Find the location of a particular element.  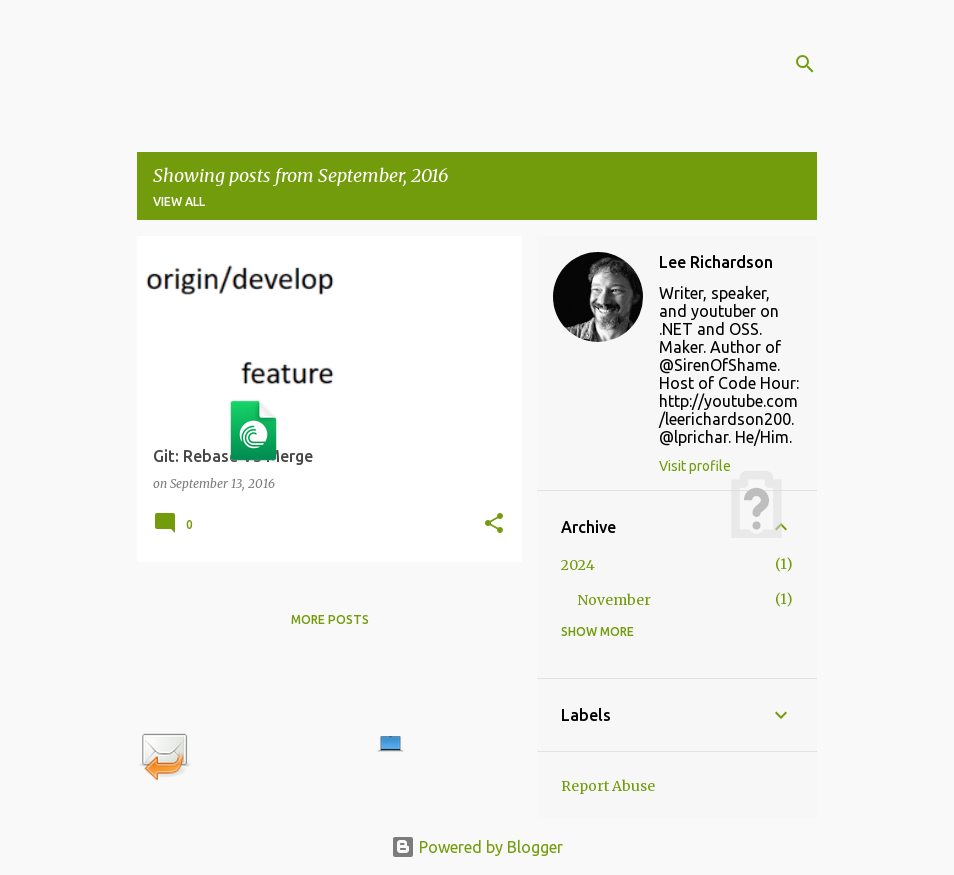

indicates this macbook air in system preferences is located at coordinates (390, 741).